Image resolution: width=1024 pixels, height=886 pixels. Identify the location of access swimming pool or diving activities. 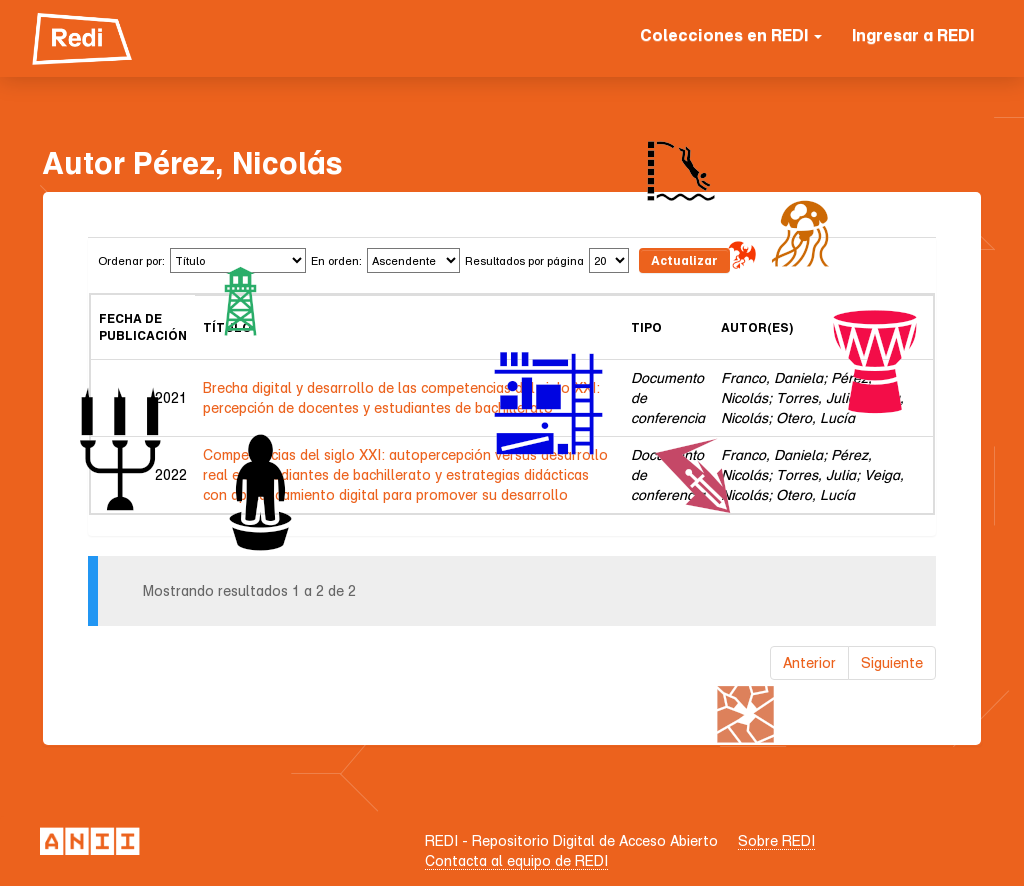
(680, 167).